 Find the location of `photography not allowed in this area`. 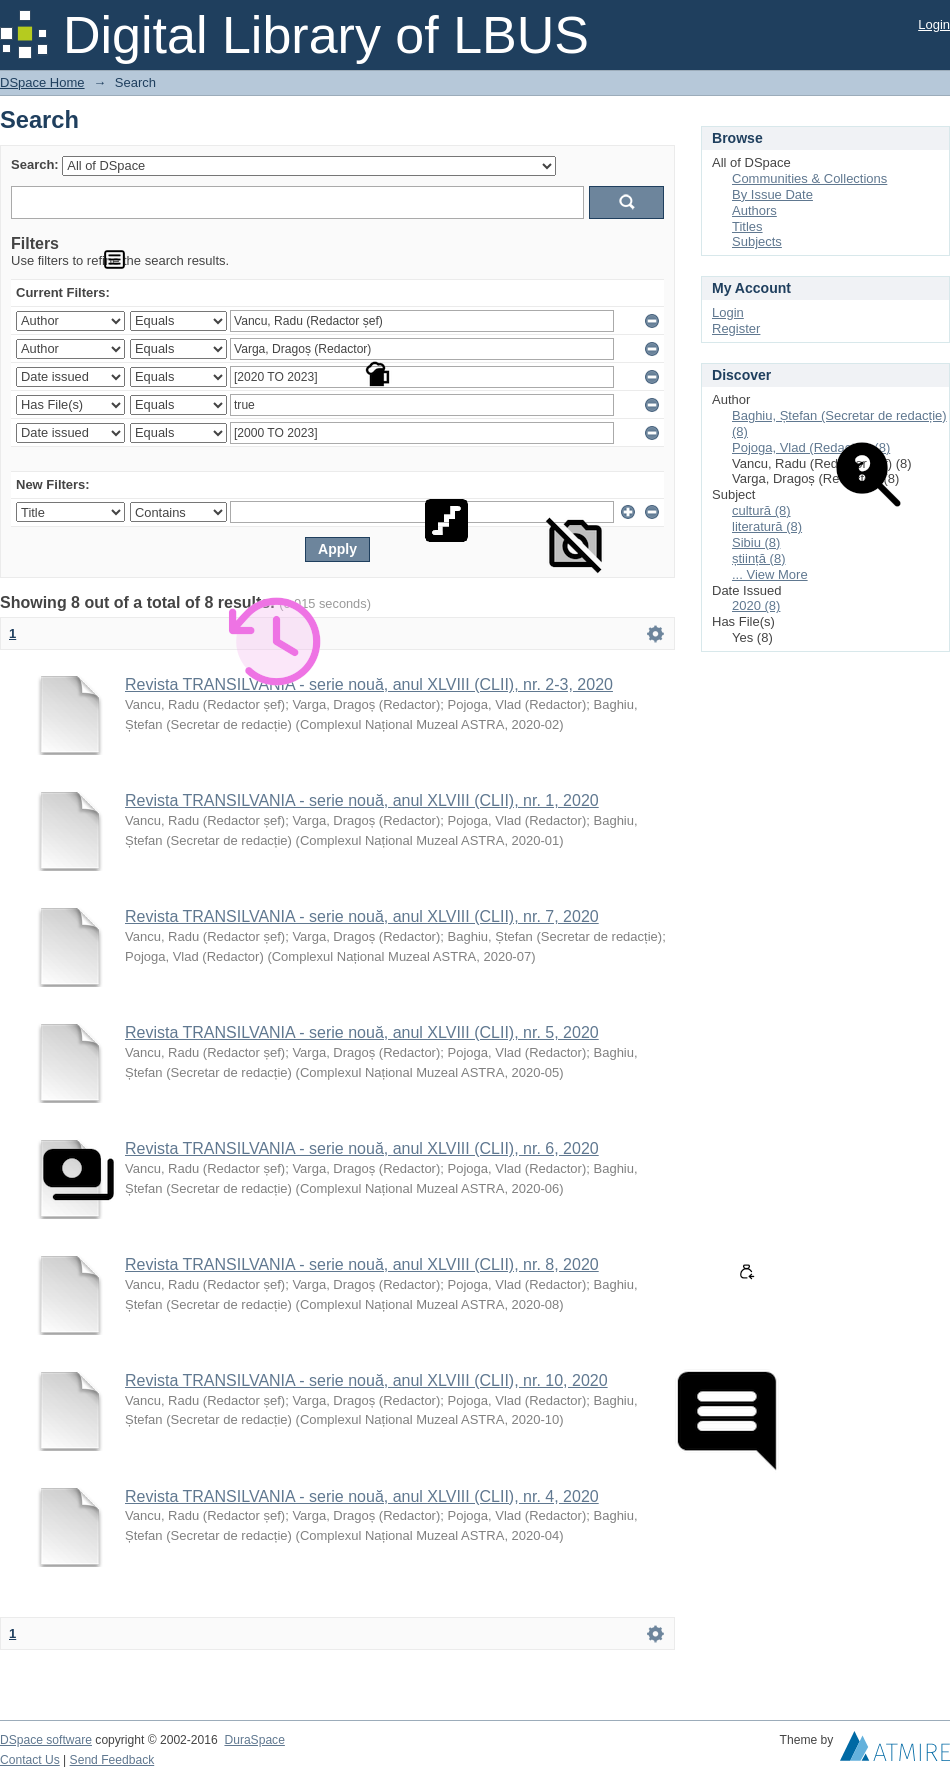

photography not allowed in this area is located at coordinates (575, 543).